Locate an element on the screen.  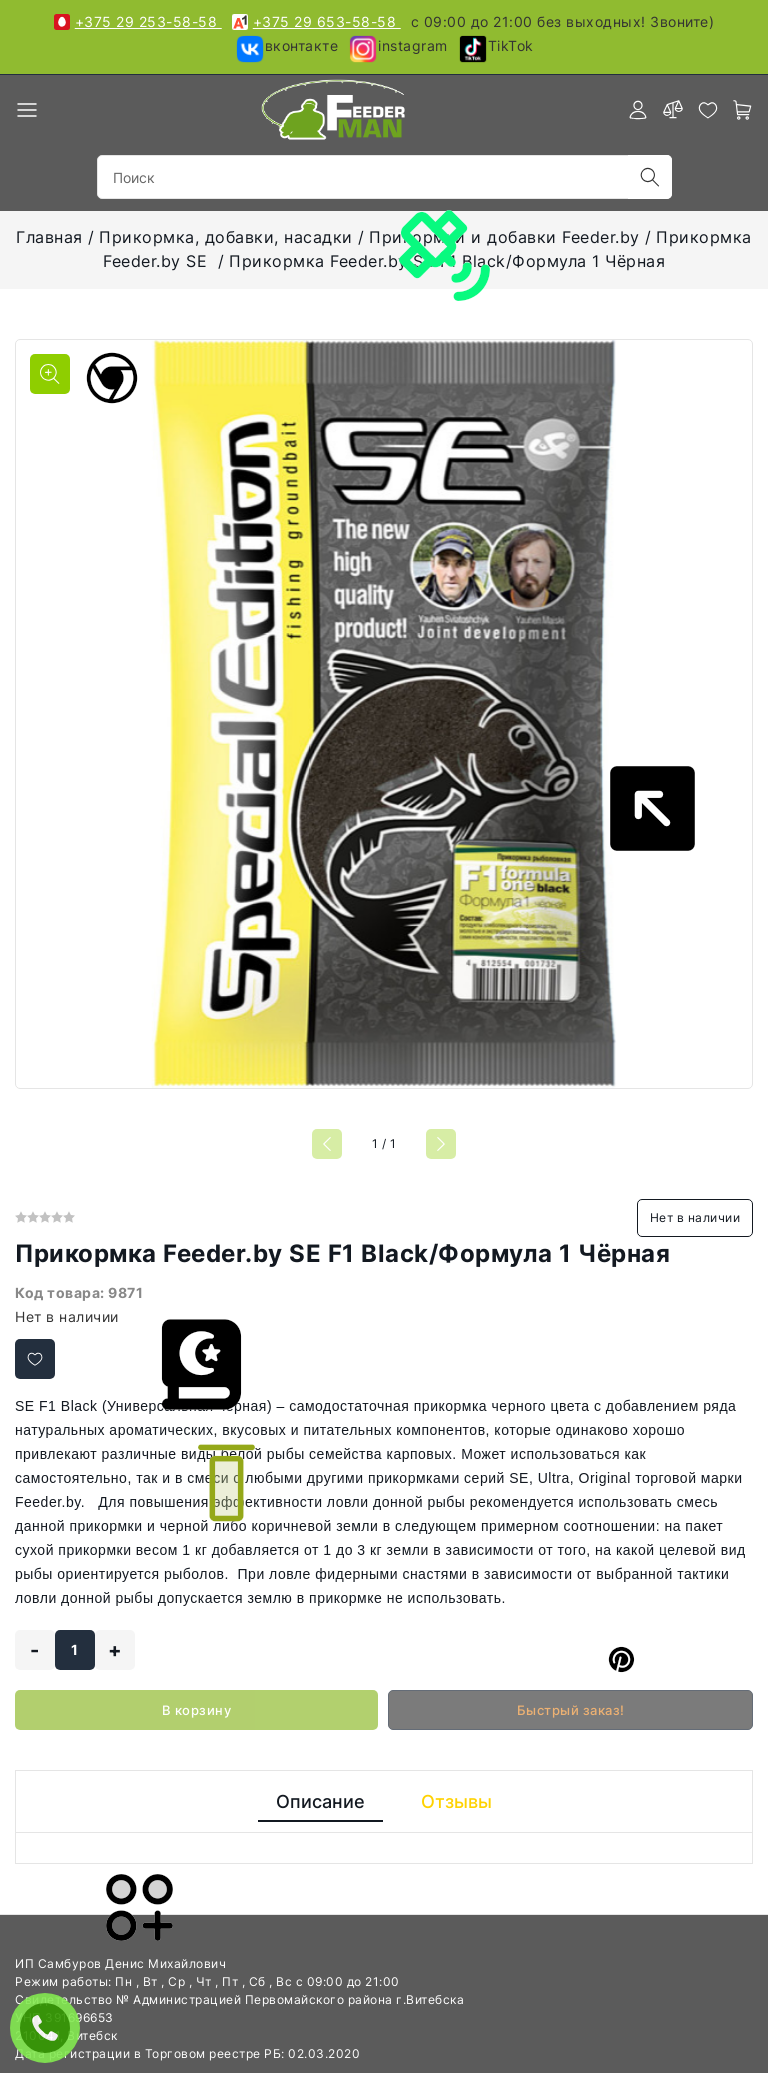
navigate to the top-left or return to origin is located at coordinates (652, 808).